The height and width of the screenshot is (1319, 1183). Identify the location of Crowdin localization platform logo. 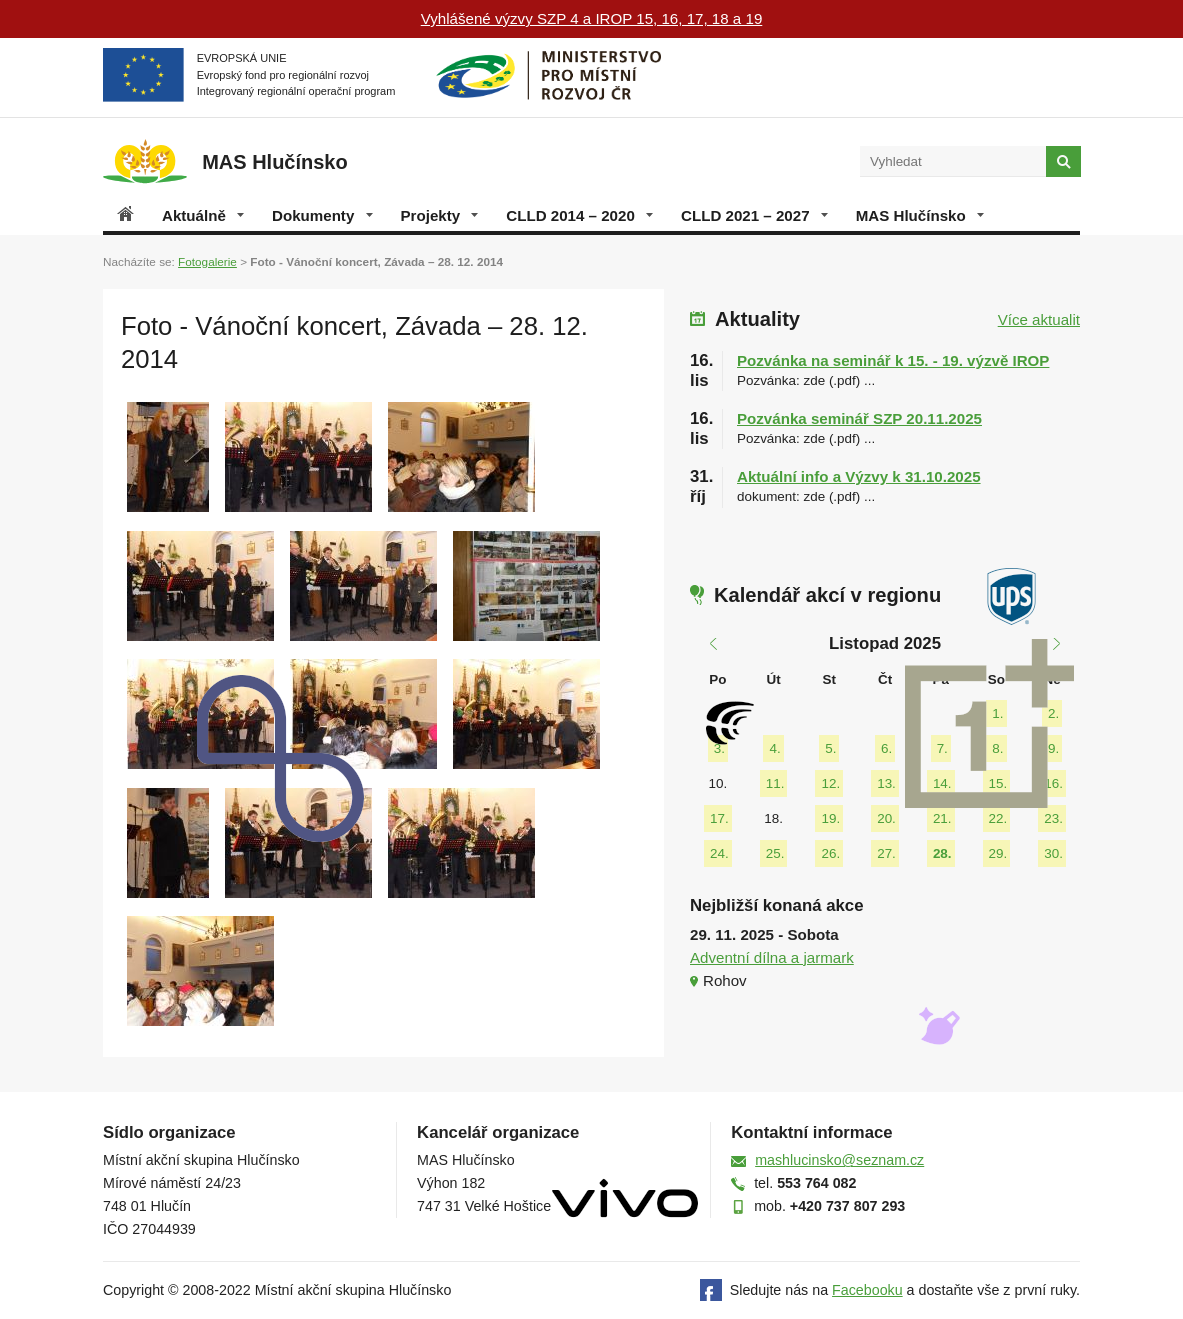
(730, 723).